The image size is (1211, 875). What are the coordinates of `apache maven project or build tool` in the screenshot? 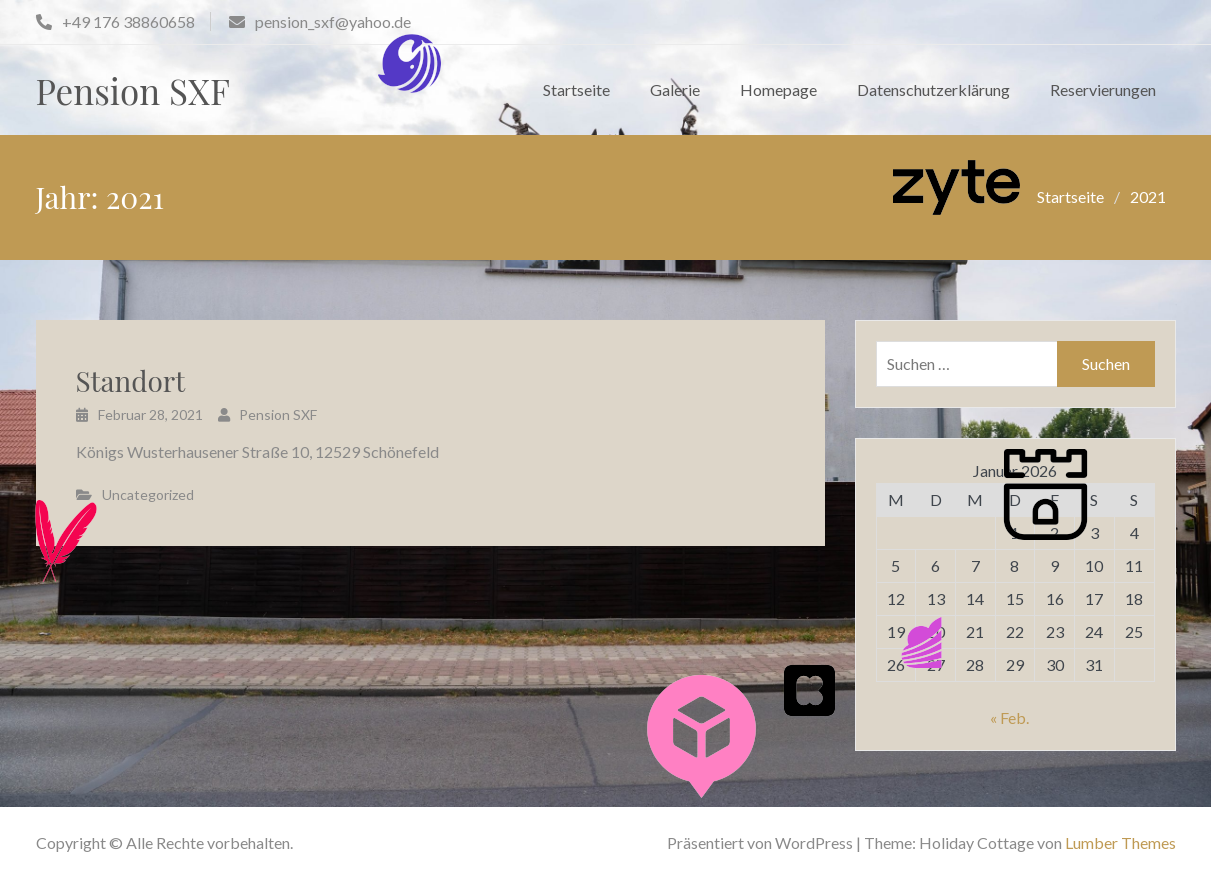 It's located at (66, 541).